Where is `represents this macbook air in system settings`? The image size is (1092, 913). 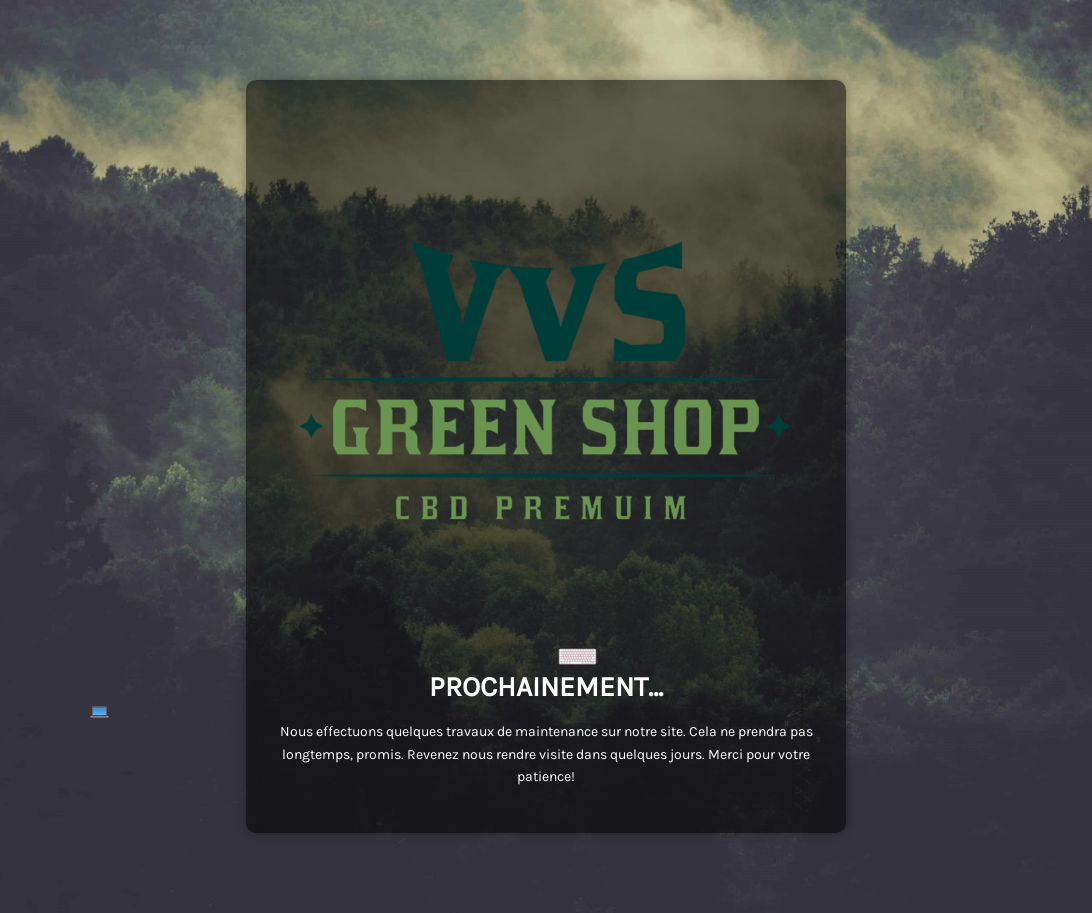 represents this macbook air in system settings is located at coordinates (99, 710).